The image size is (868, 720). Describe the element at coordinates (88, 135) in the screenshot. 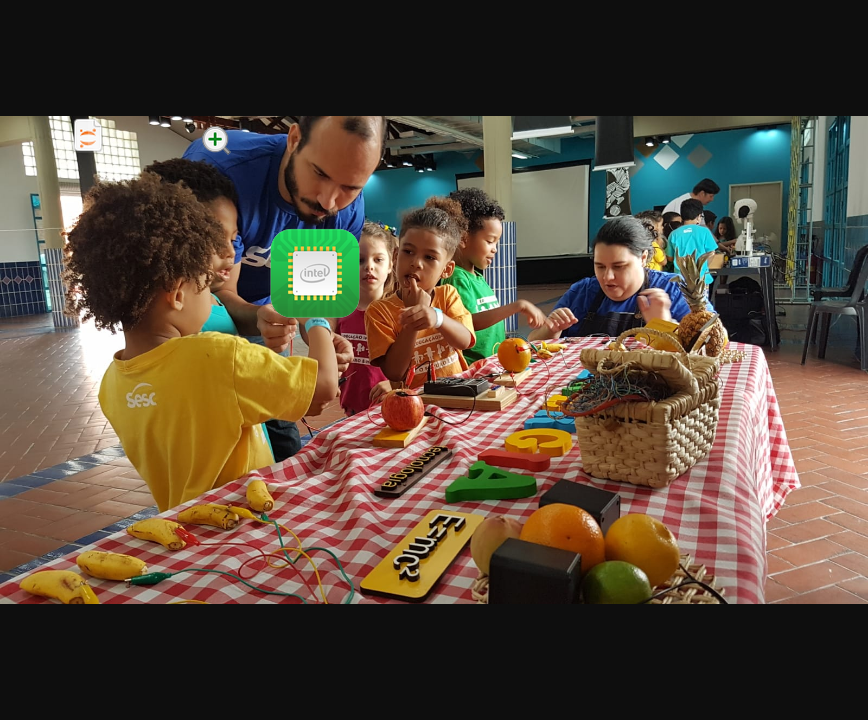

I see `open a jupyter notebook file` at that location.